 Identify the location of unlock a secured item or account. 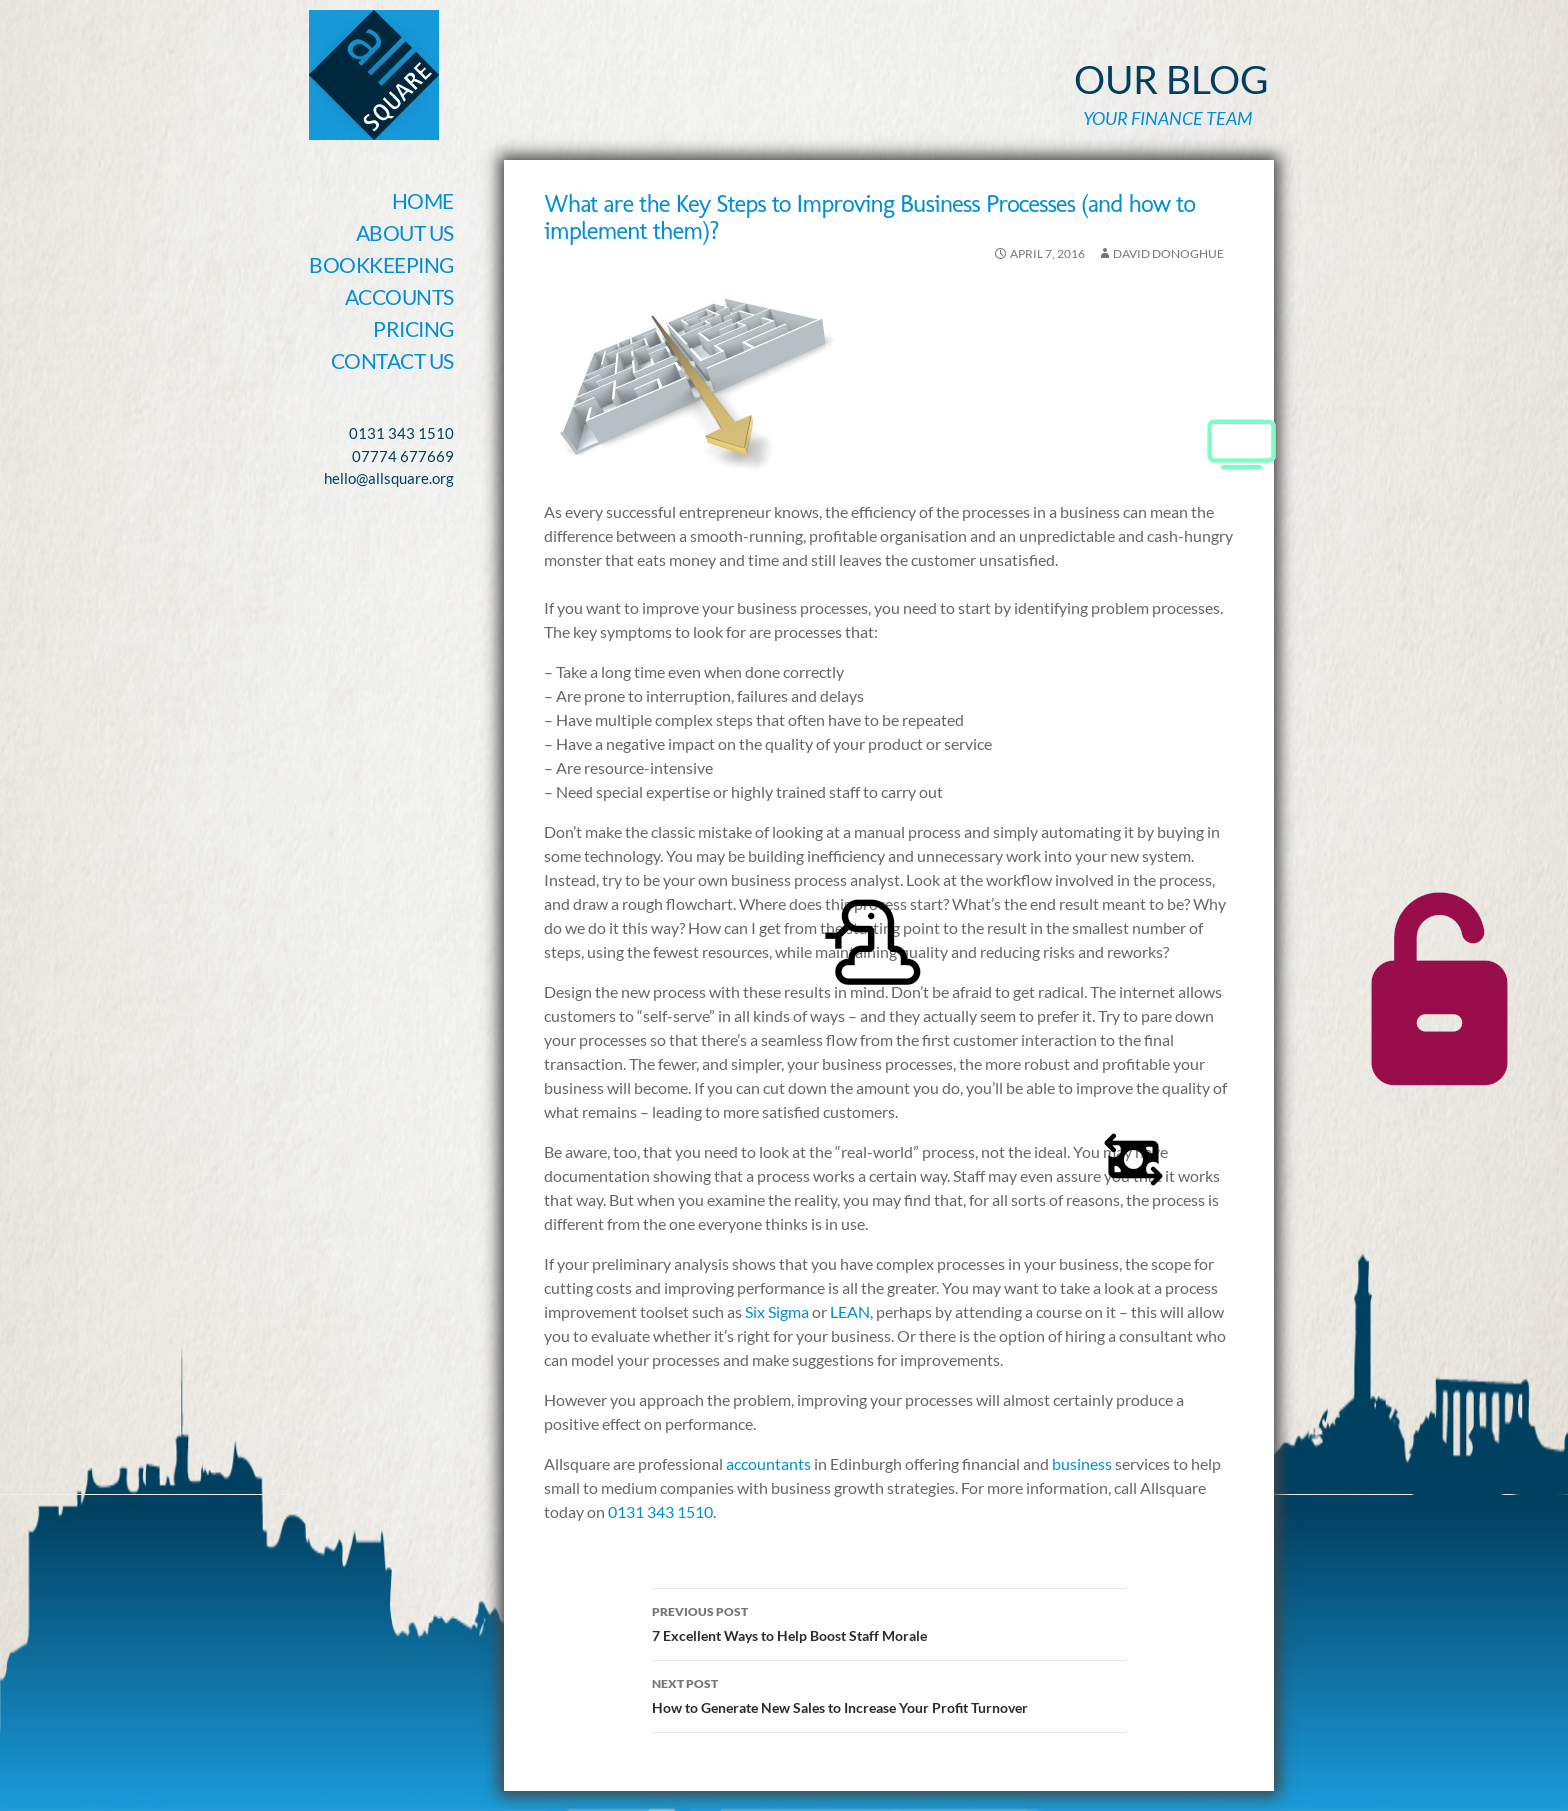
(1439, 994).